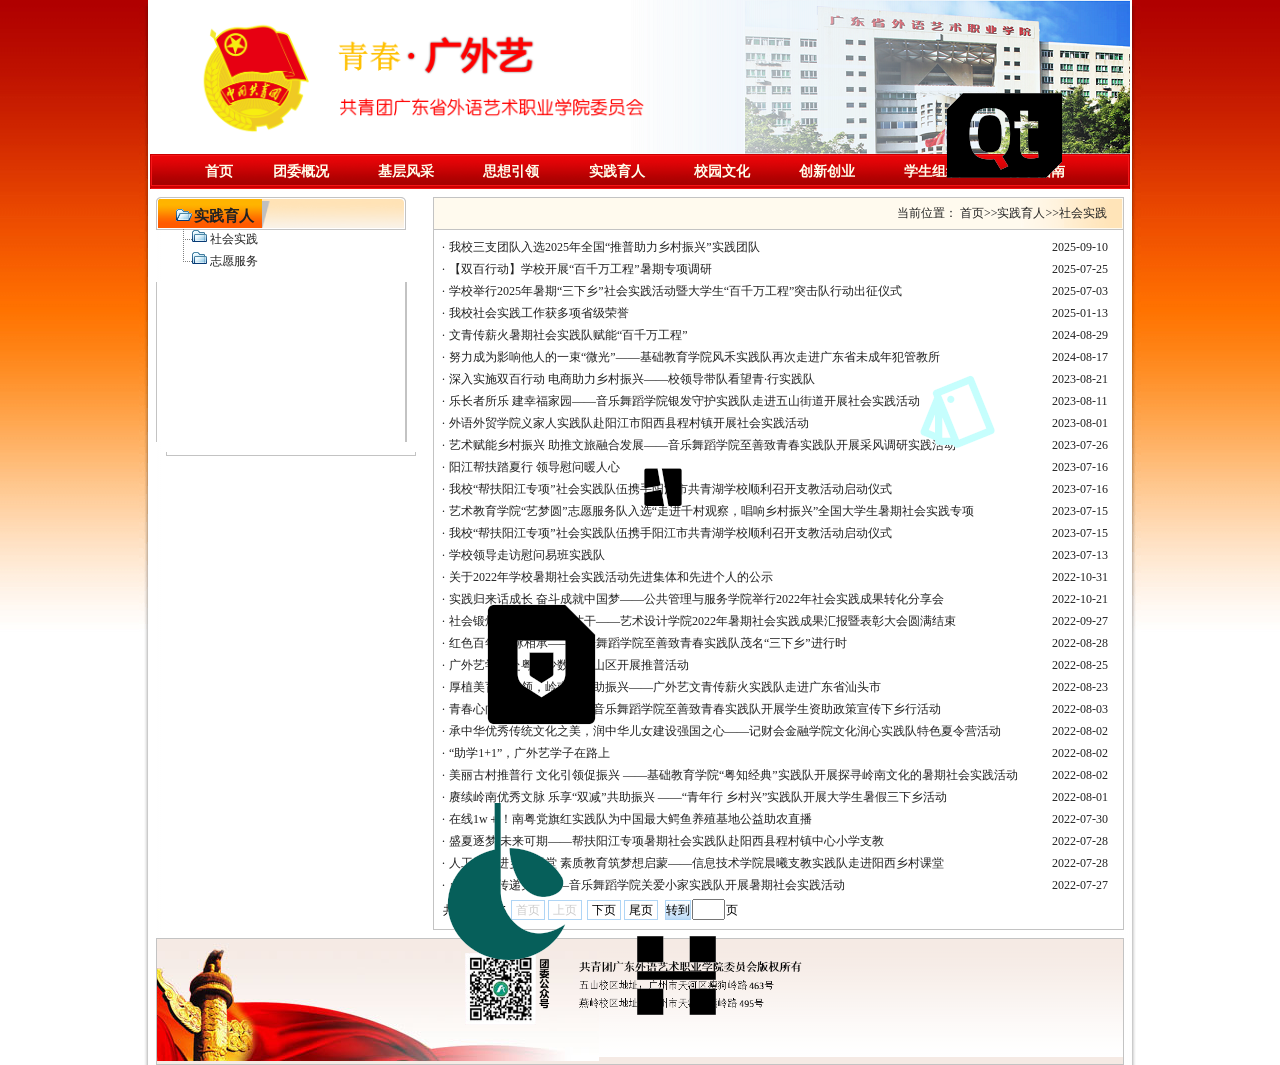 This screenshot has width=1280, height=1065. I want to click on access pantone color swatches, so click(957, 412).